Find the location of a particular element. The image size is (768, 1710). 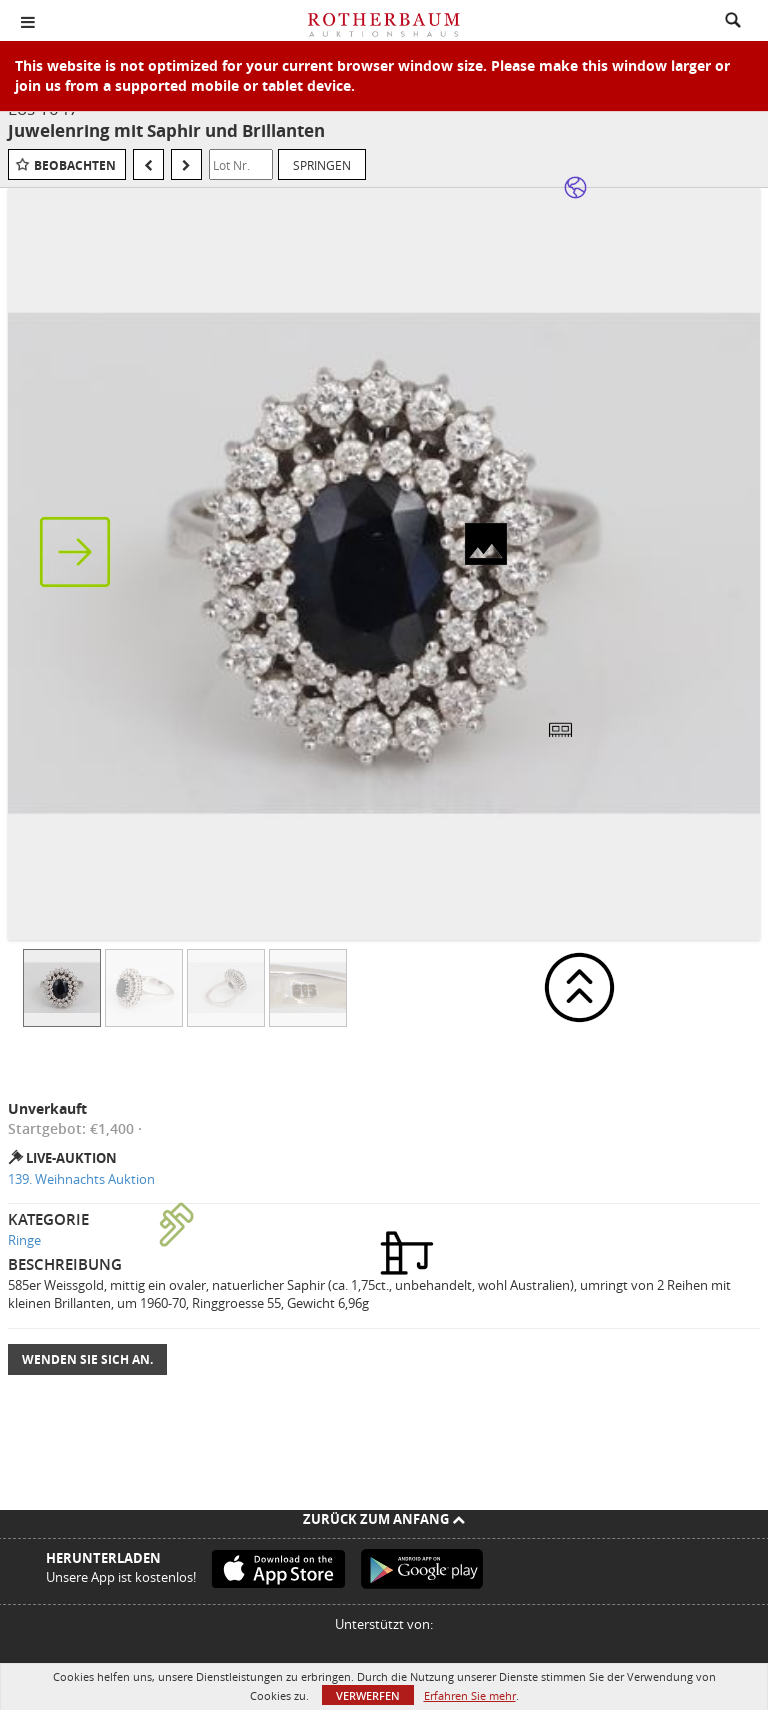

construction or building in progress is located at coordinates (406, 1253).